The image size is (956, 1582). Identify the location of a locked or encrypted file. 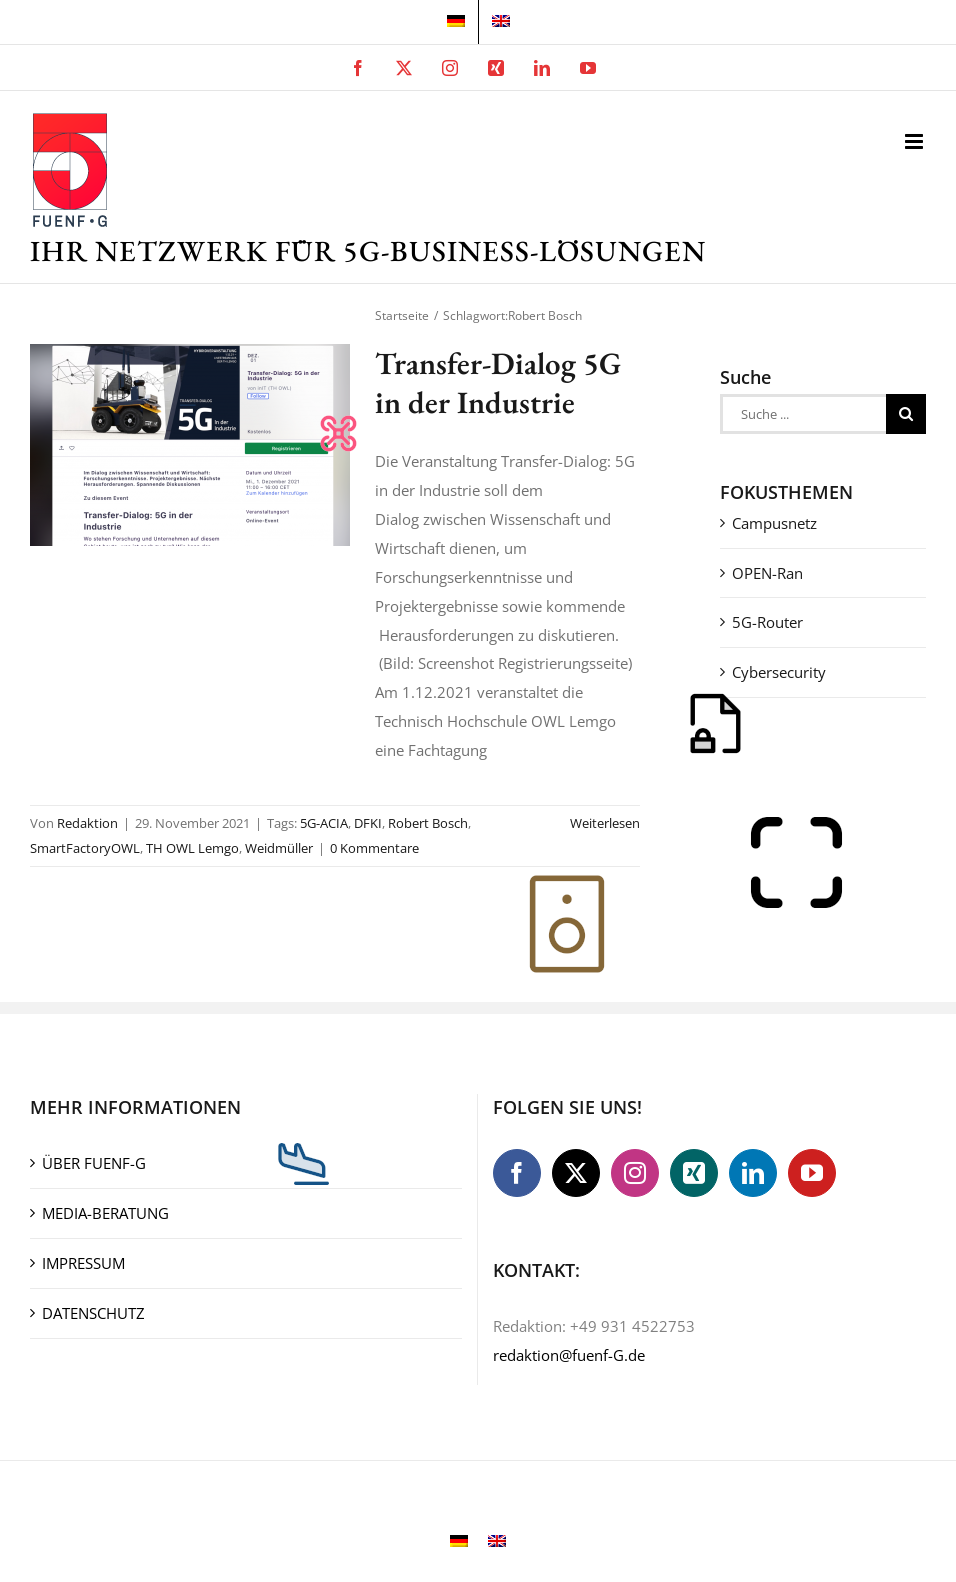
(715, 723).